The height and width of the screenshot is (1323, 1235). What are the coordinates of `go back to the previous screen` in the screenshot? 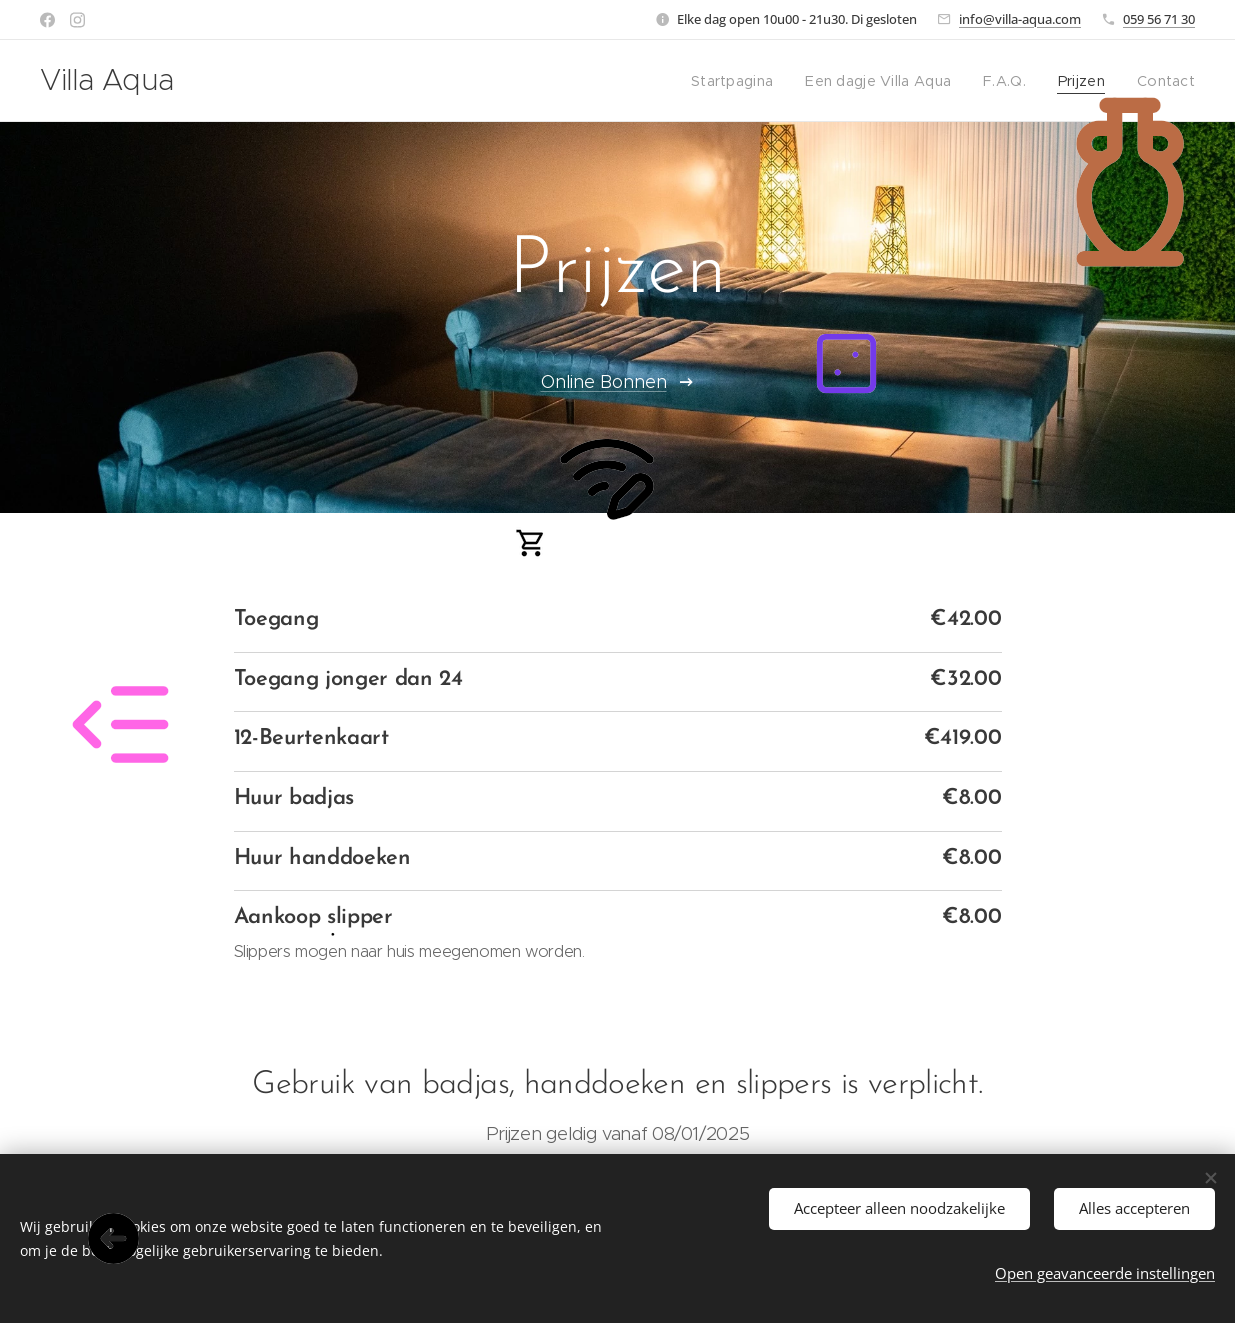 It's located at (113, 1238).